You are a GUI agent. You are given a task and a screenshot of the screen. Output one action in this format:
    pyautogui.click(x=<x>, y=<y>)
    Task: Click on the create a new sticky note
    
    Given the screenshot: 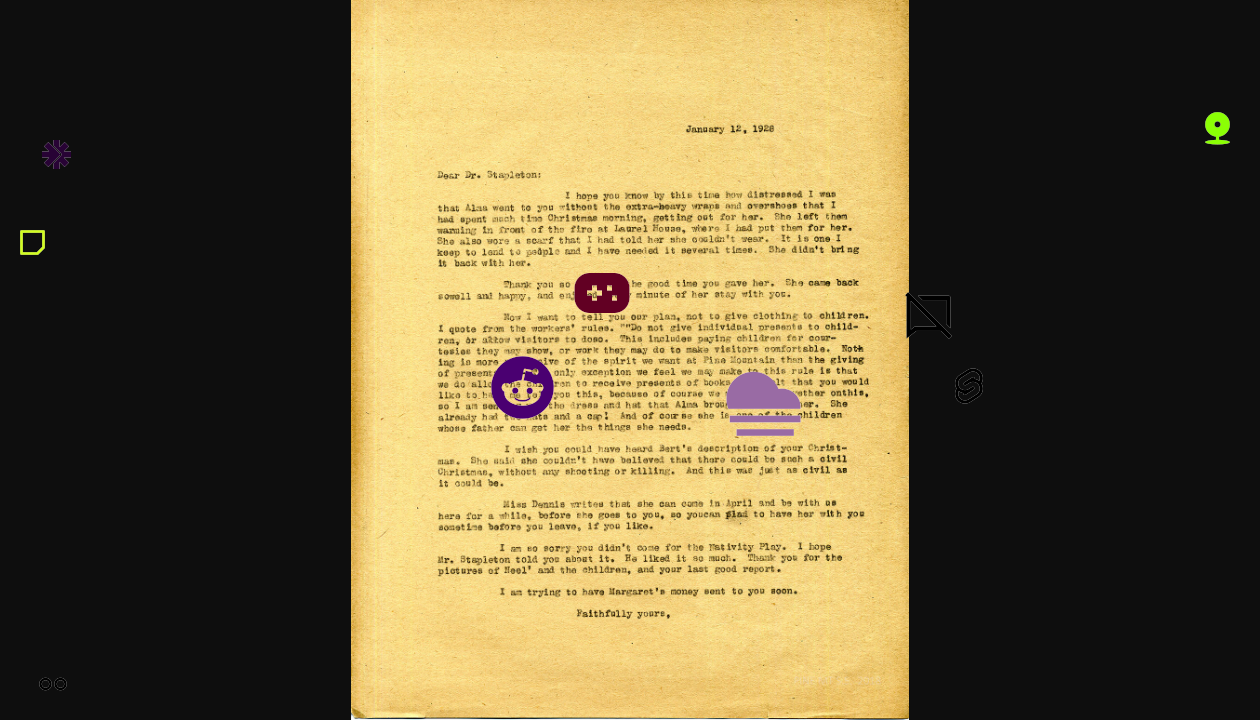 What is the action you would take?
    pyautogui.click(x=32, y=242)
    